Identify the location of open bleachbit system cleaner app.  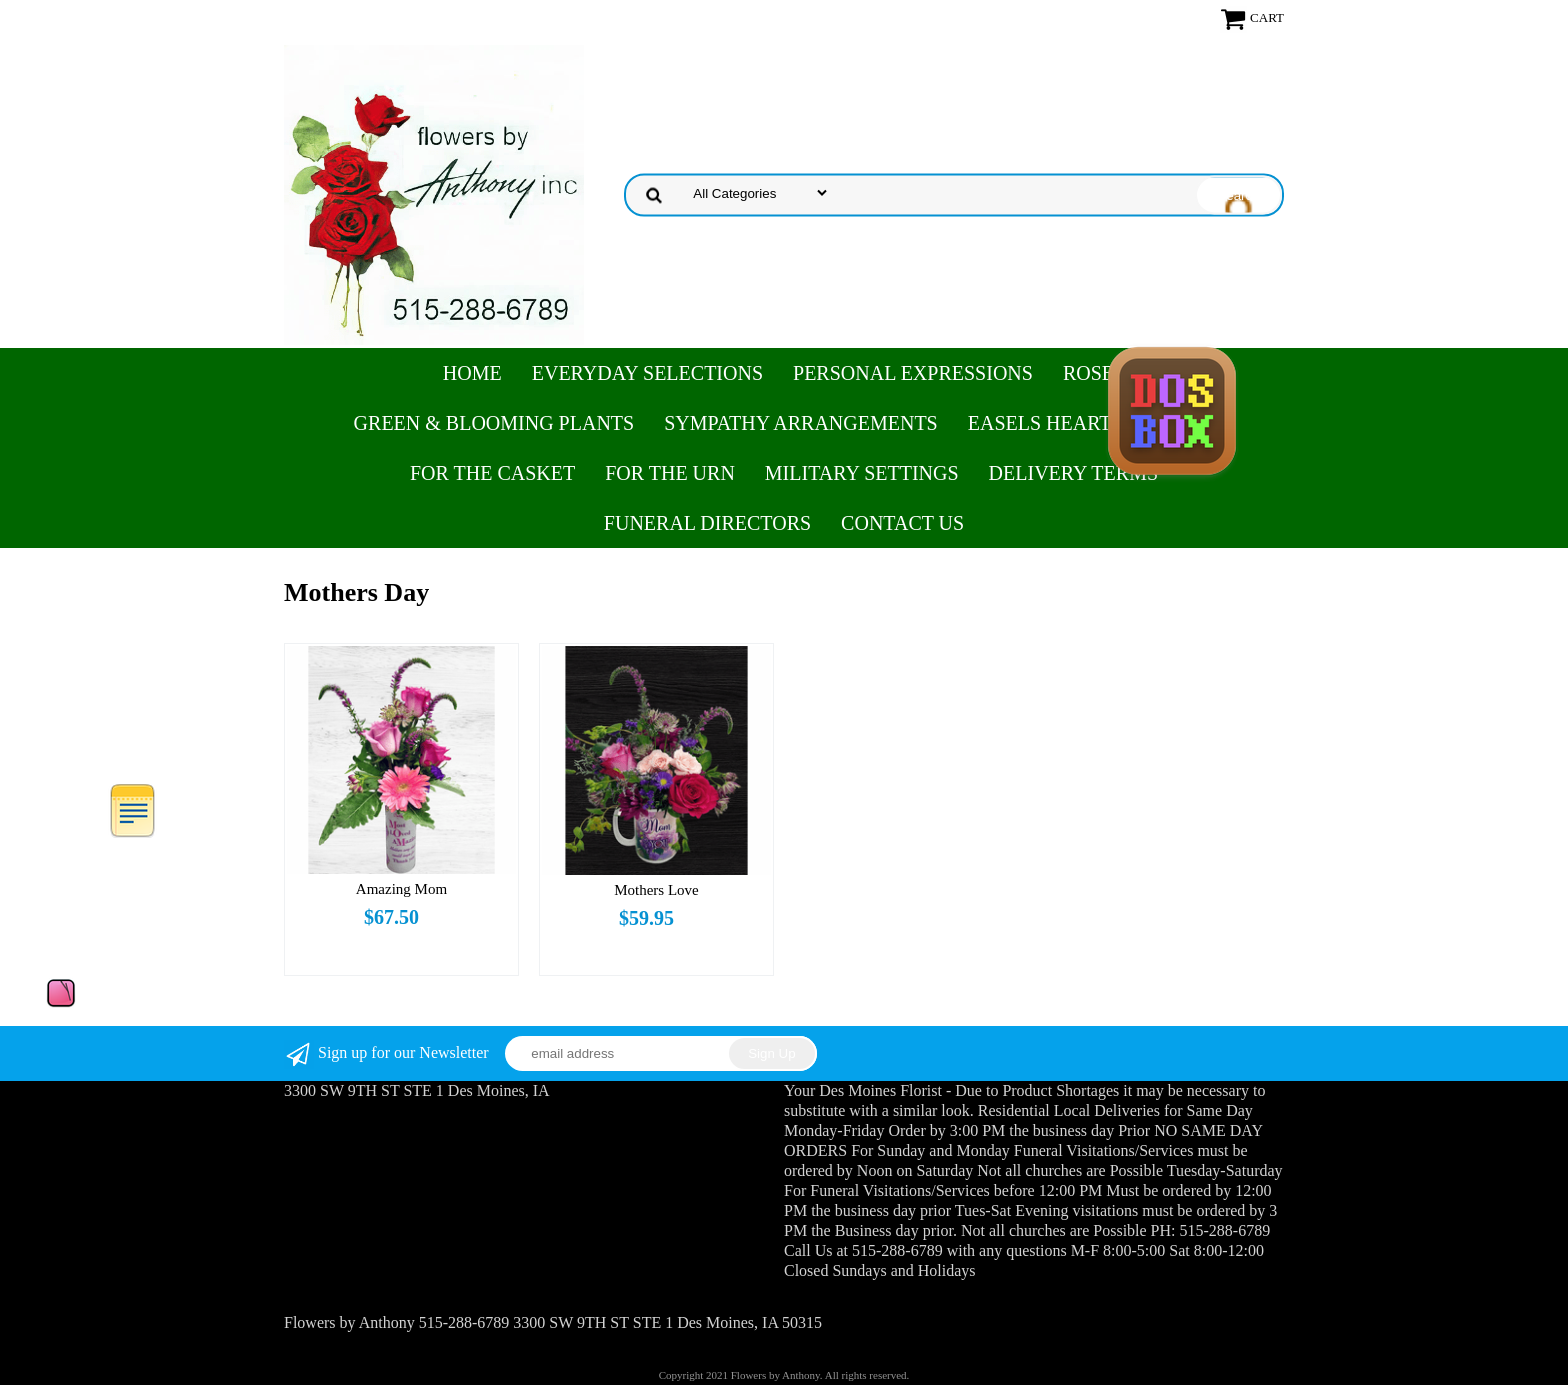
(61, 993).